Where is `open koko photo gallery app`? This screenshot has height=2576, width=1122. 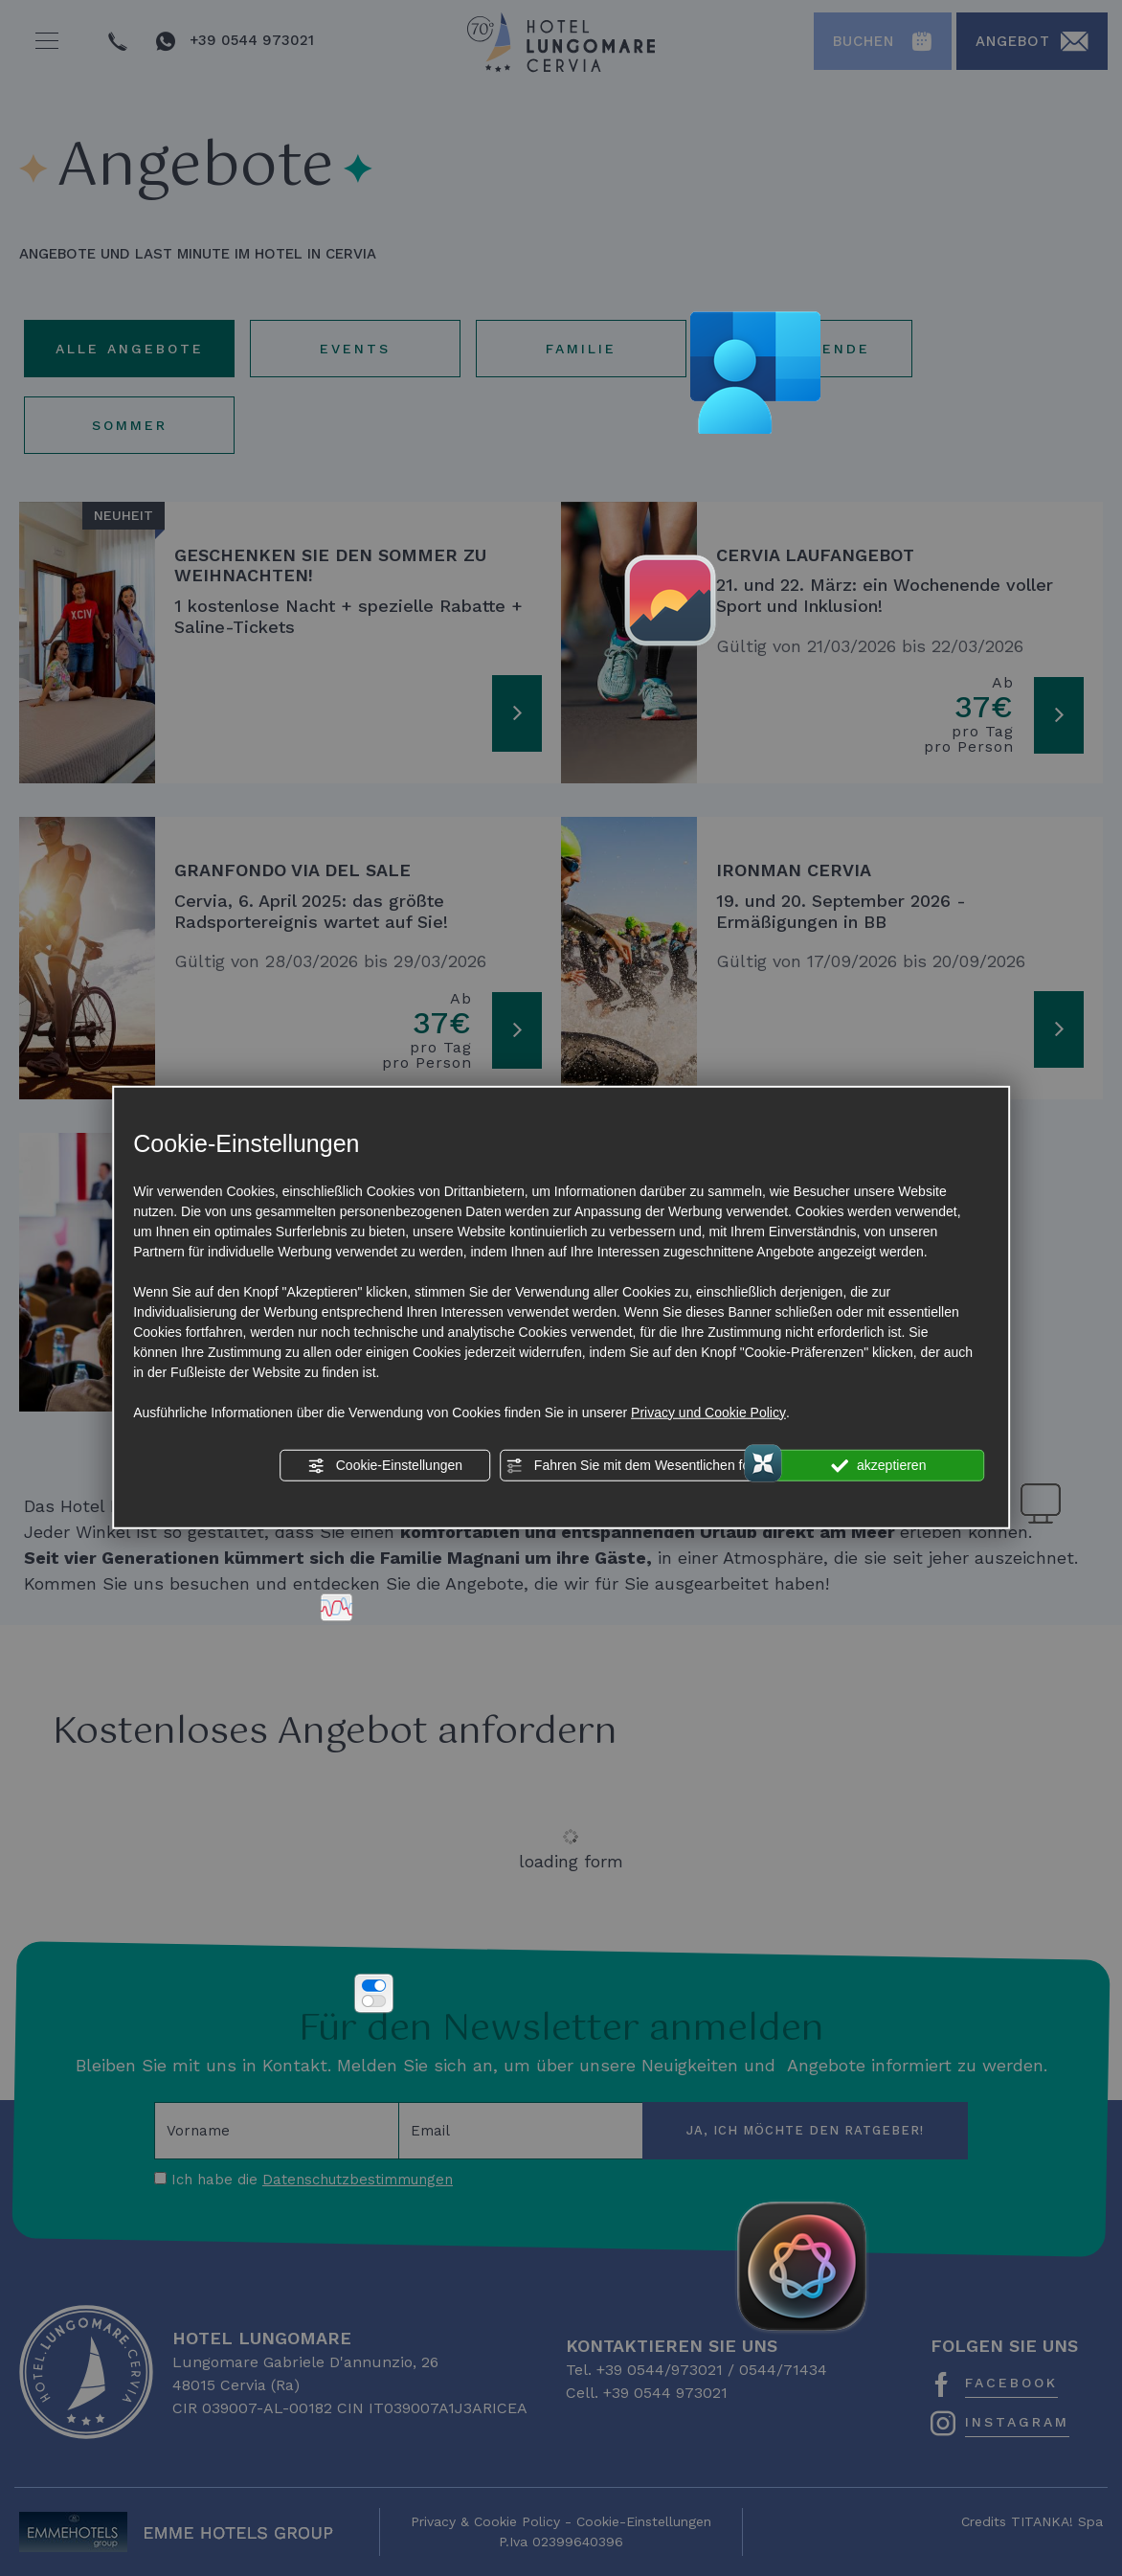 open koko photo gallery app is located at coordinates (670, 600).